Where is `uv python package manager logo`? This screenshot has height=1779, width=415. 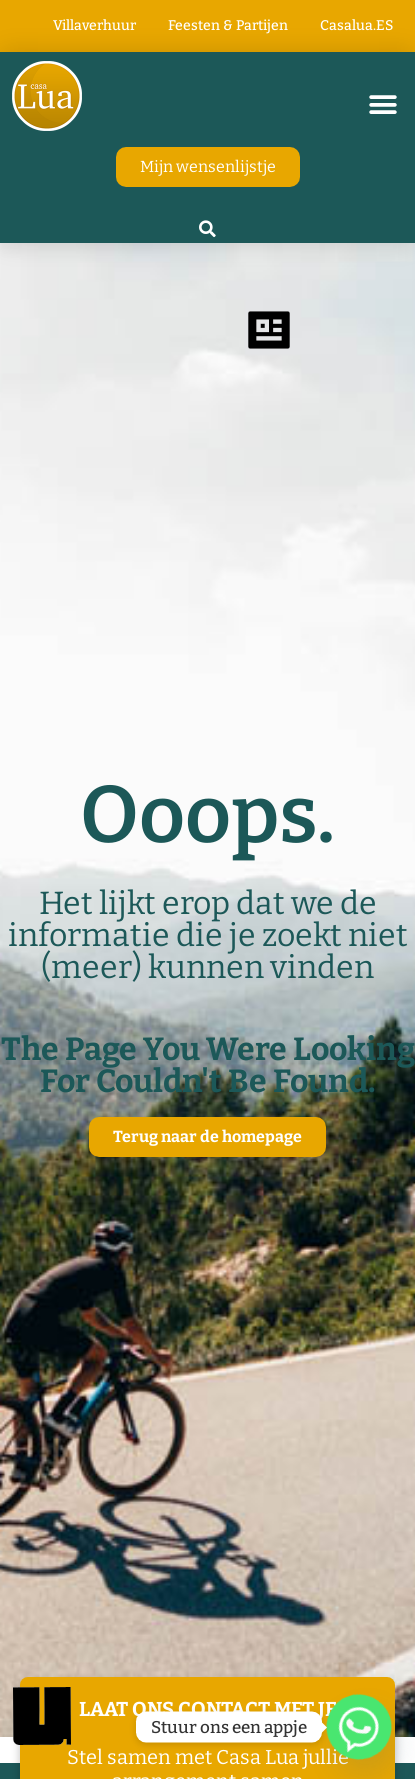
uv python package manager logo is located at coordinates (42, 1716).